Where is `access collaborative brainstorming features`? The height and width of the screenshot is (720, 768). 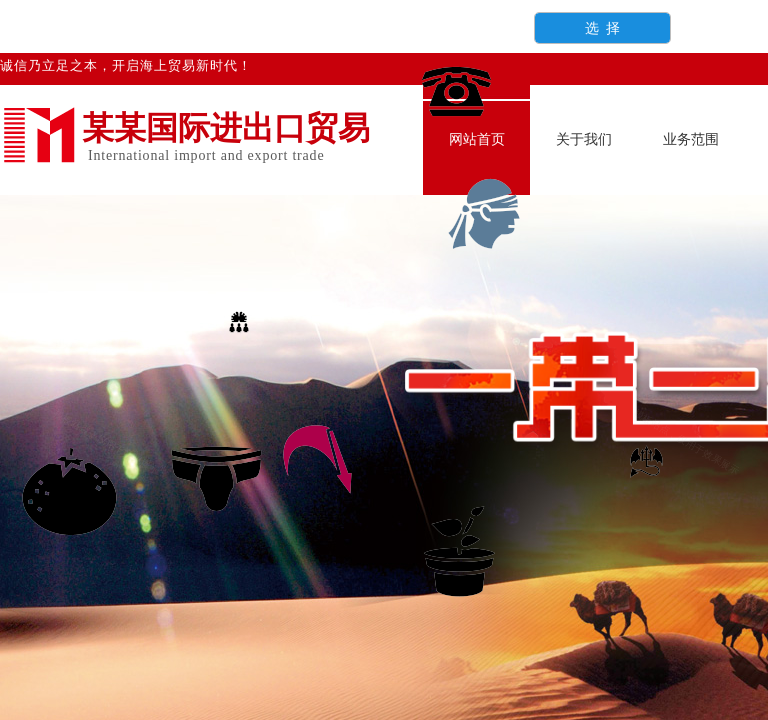
access collaborative brainstorming features is located at coordinates (239, 322).